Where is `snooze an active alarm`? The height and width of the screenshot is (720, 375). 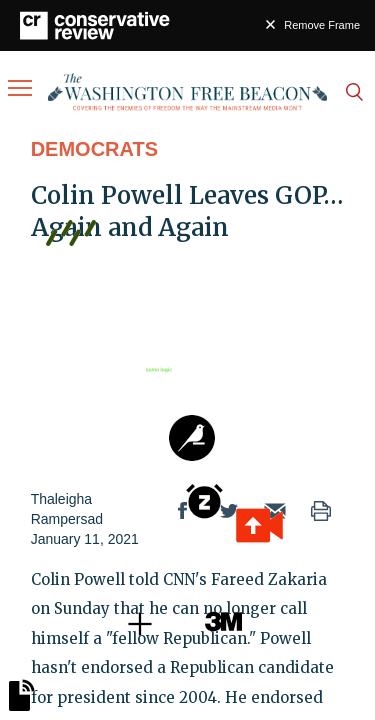
snooze an active alarm is located at coordinates (204, 500).